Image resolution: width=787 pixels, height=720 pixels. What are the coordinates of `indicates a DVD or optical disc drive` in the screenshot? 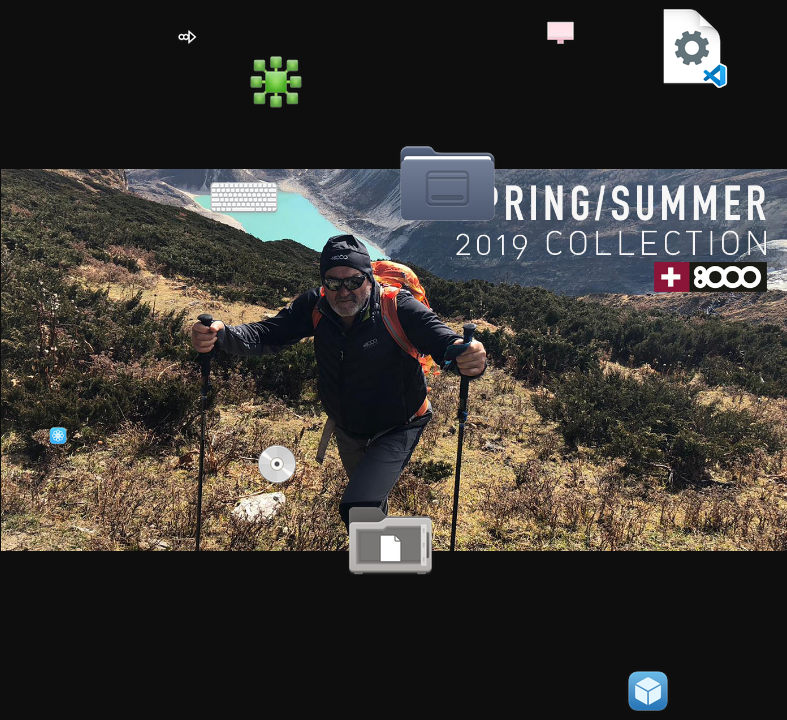 It's located at (277, 464).